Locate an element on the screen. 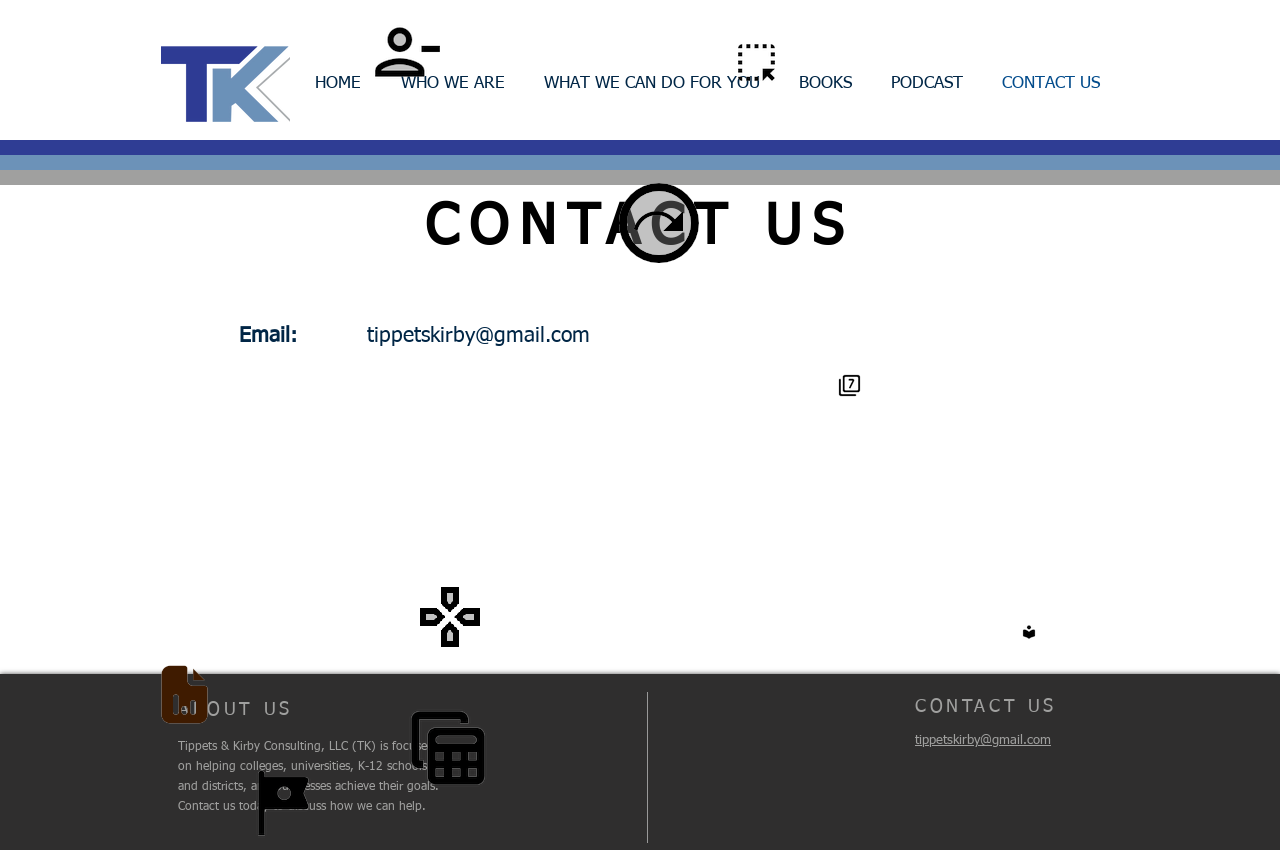 This screenshot has height=850, width=1280. switch to table view layout is located at coordinates (448, 748).